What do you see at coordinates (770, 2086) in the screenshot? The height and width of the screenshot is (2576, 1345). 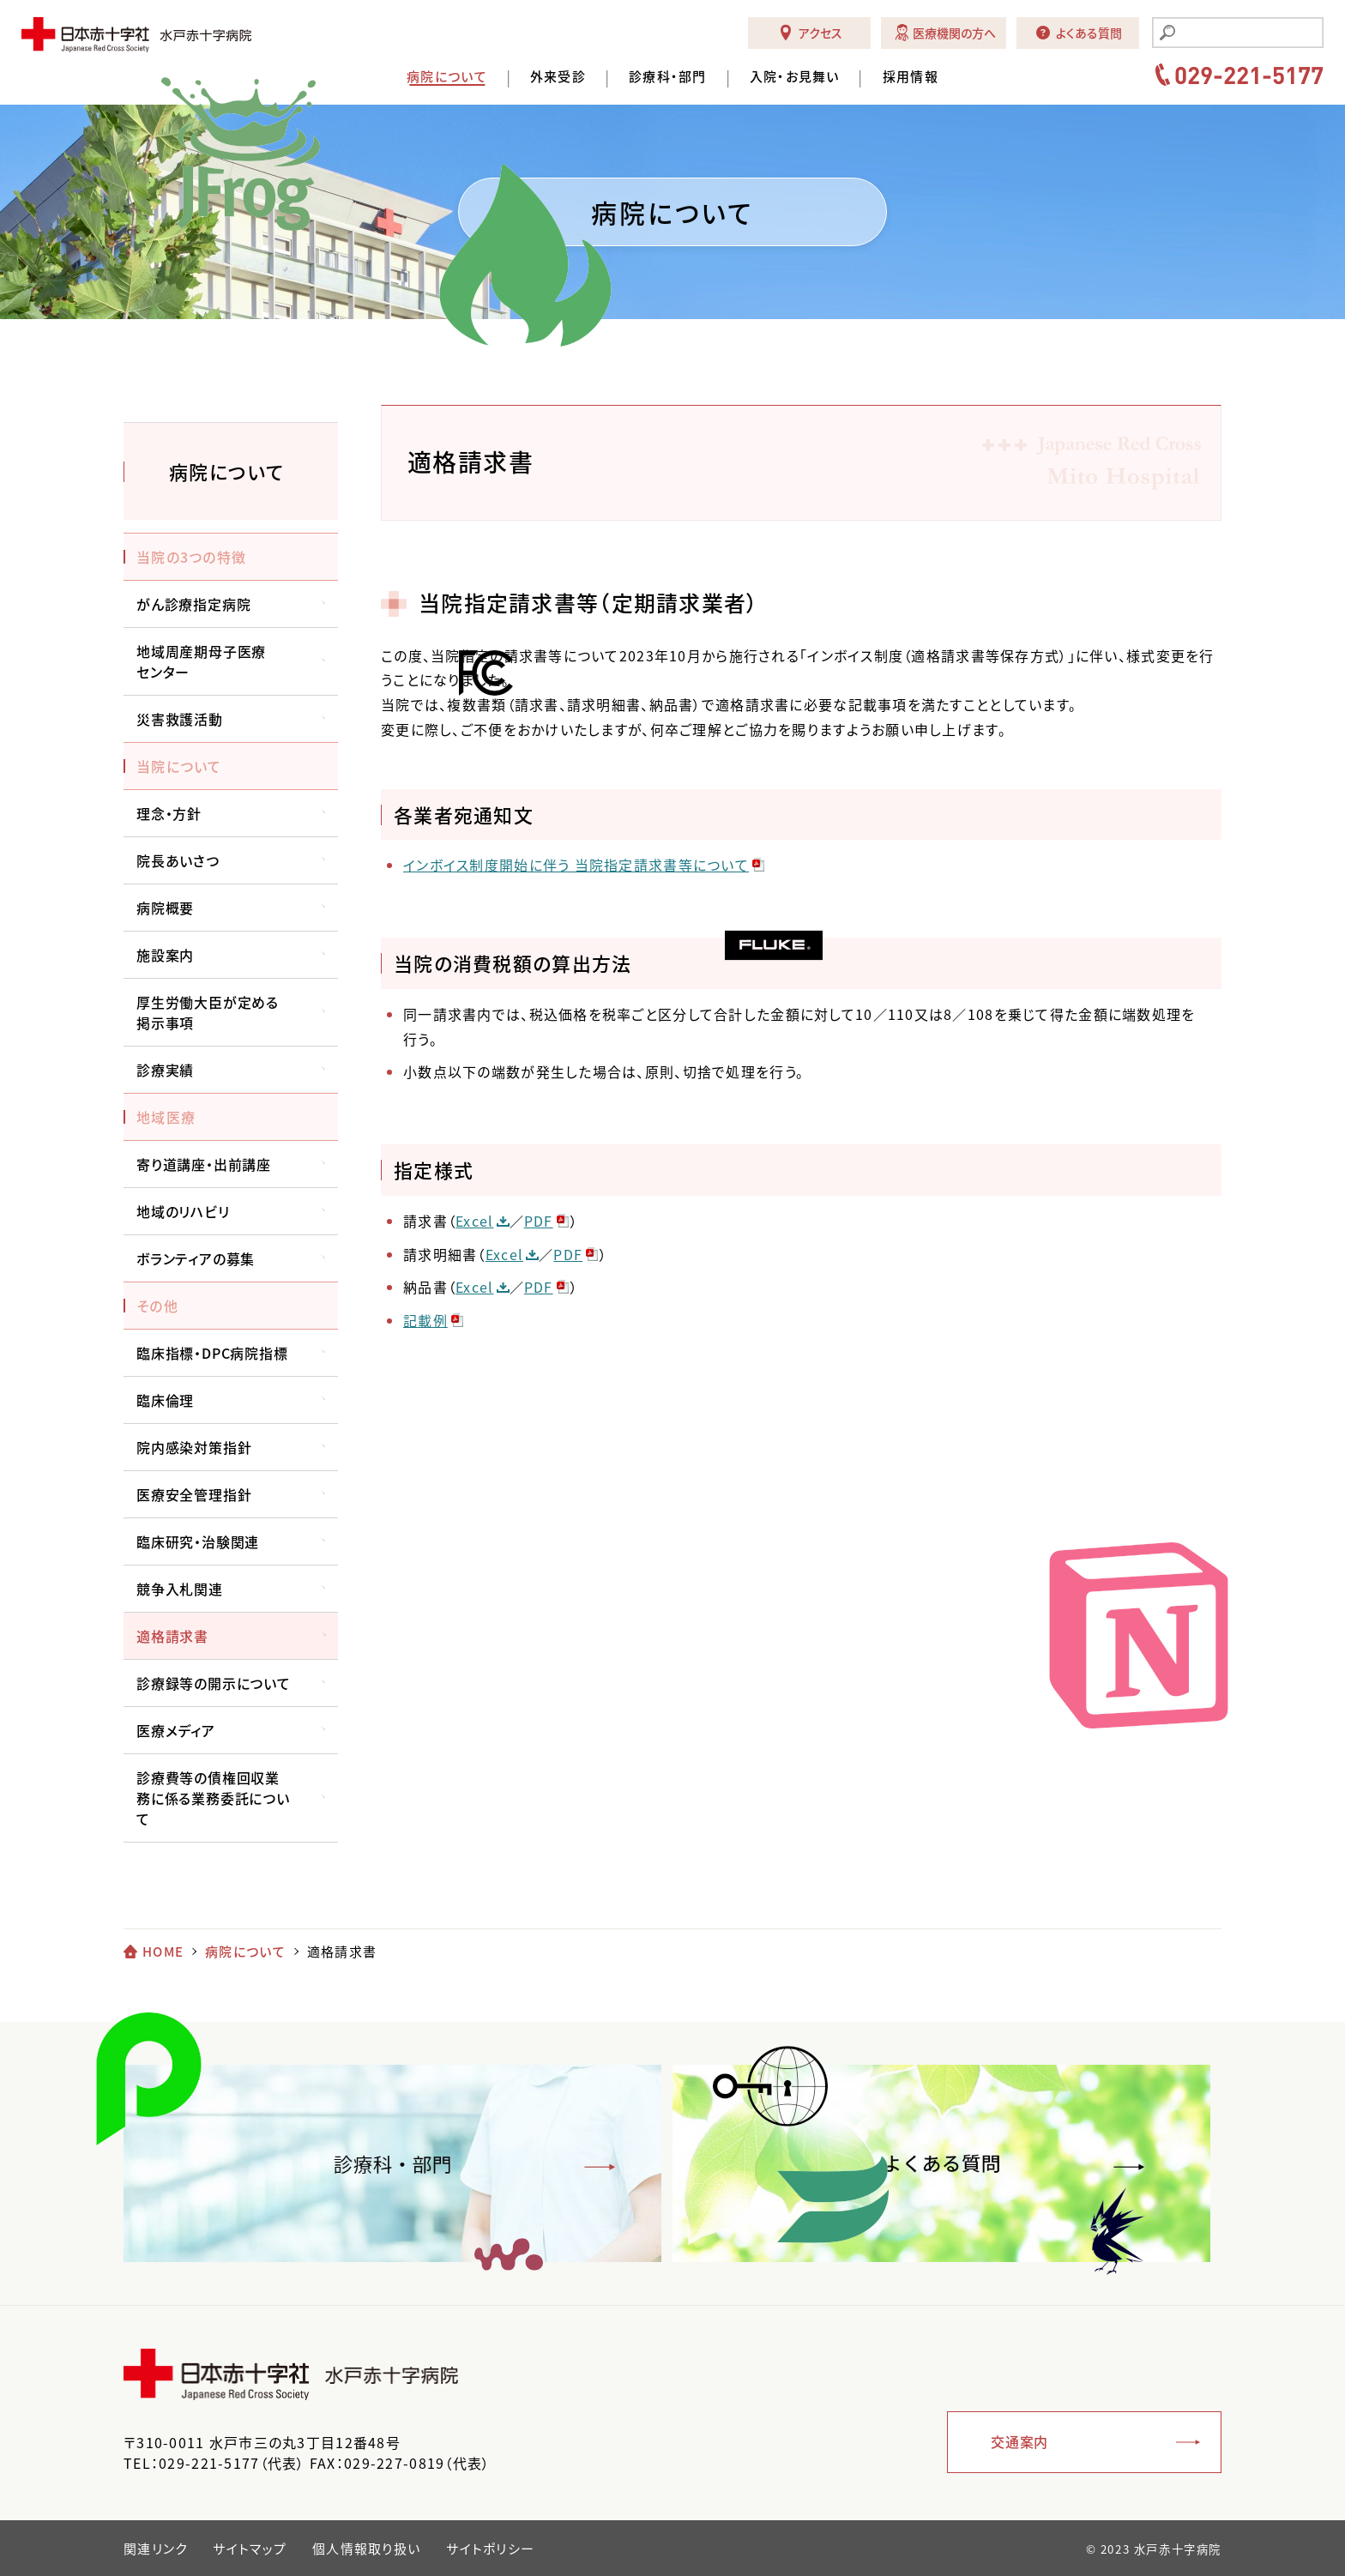 I see `sign in with webauthn passwordless authentication` at bounding box center [770, 2086].